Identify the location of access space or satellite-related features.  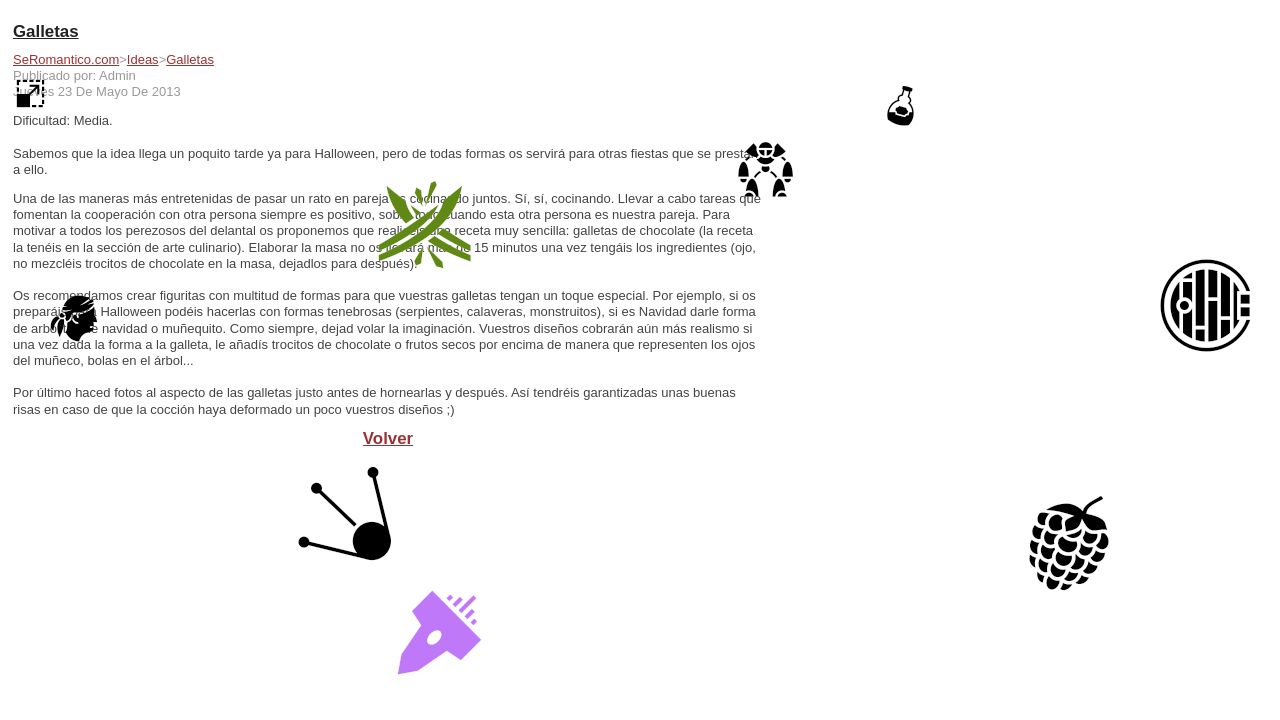
(345, 514).